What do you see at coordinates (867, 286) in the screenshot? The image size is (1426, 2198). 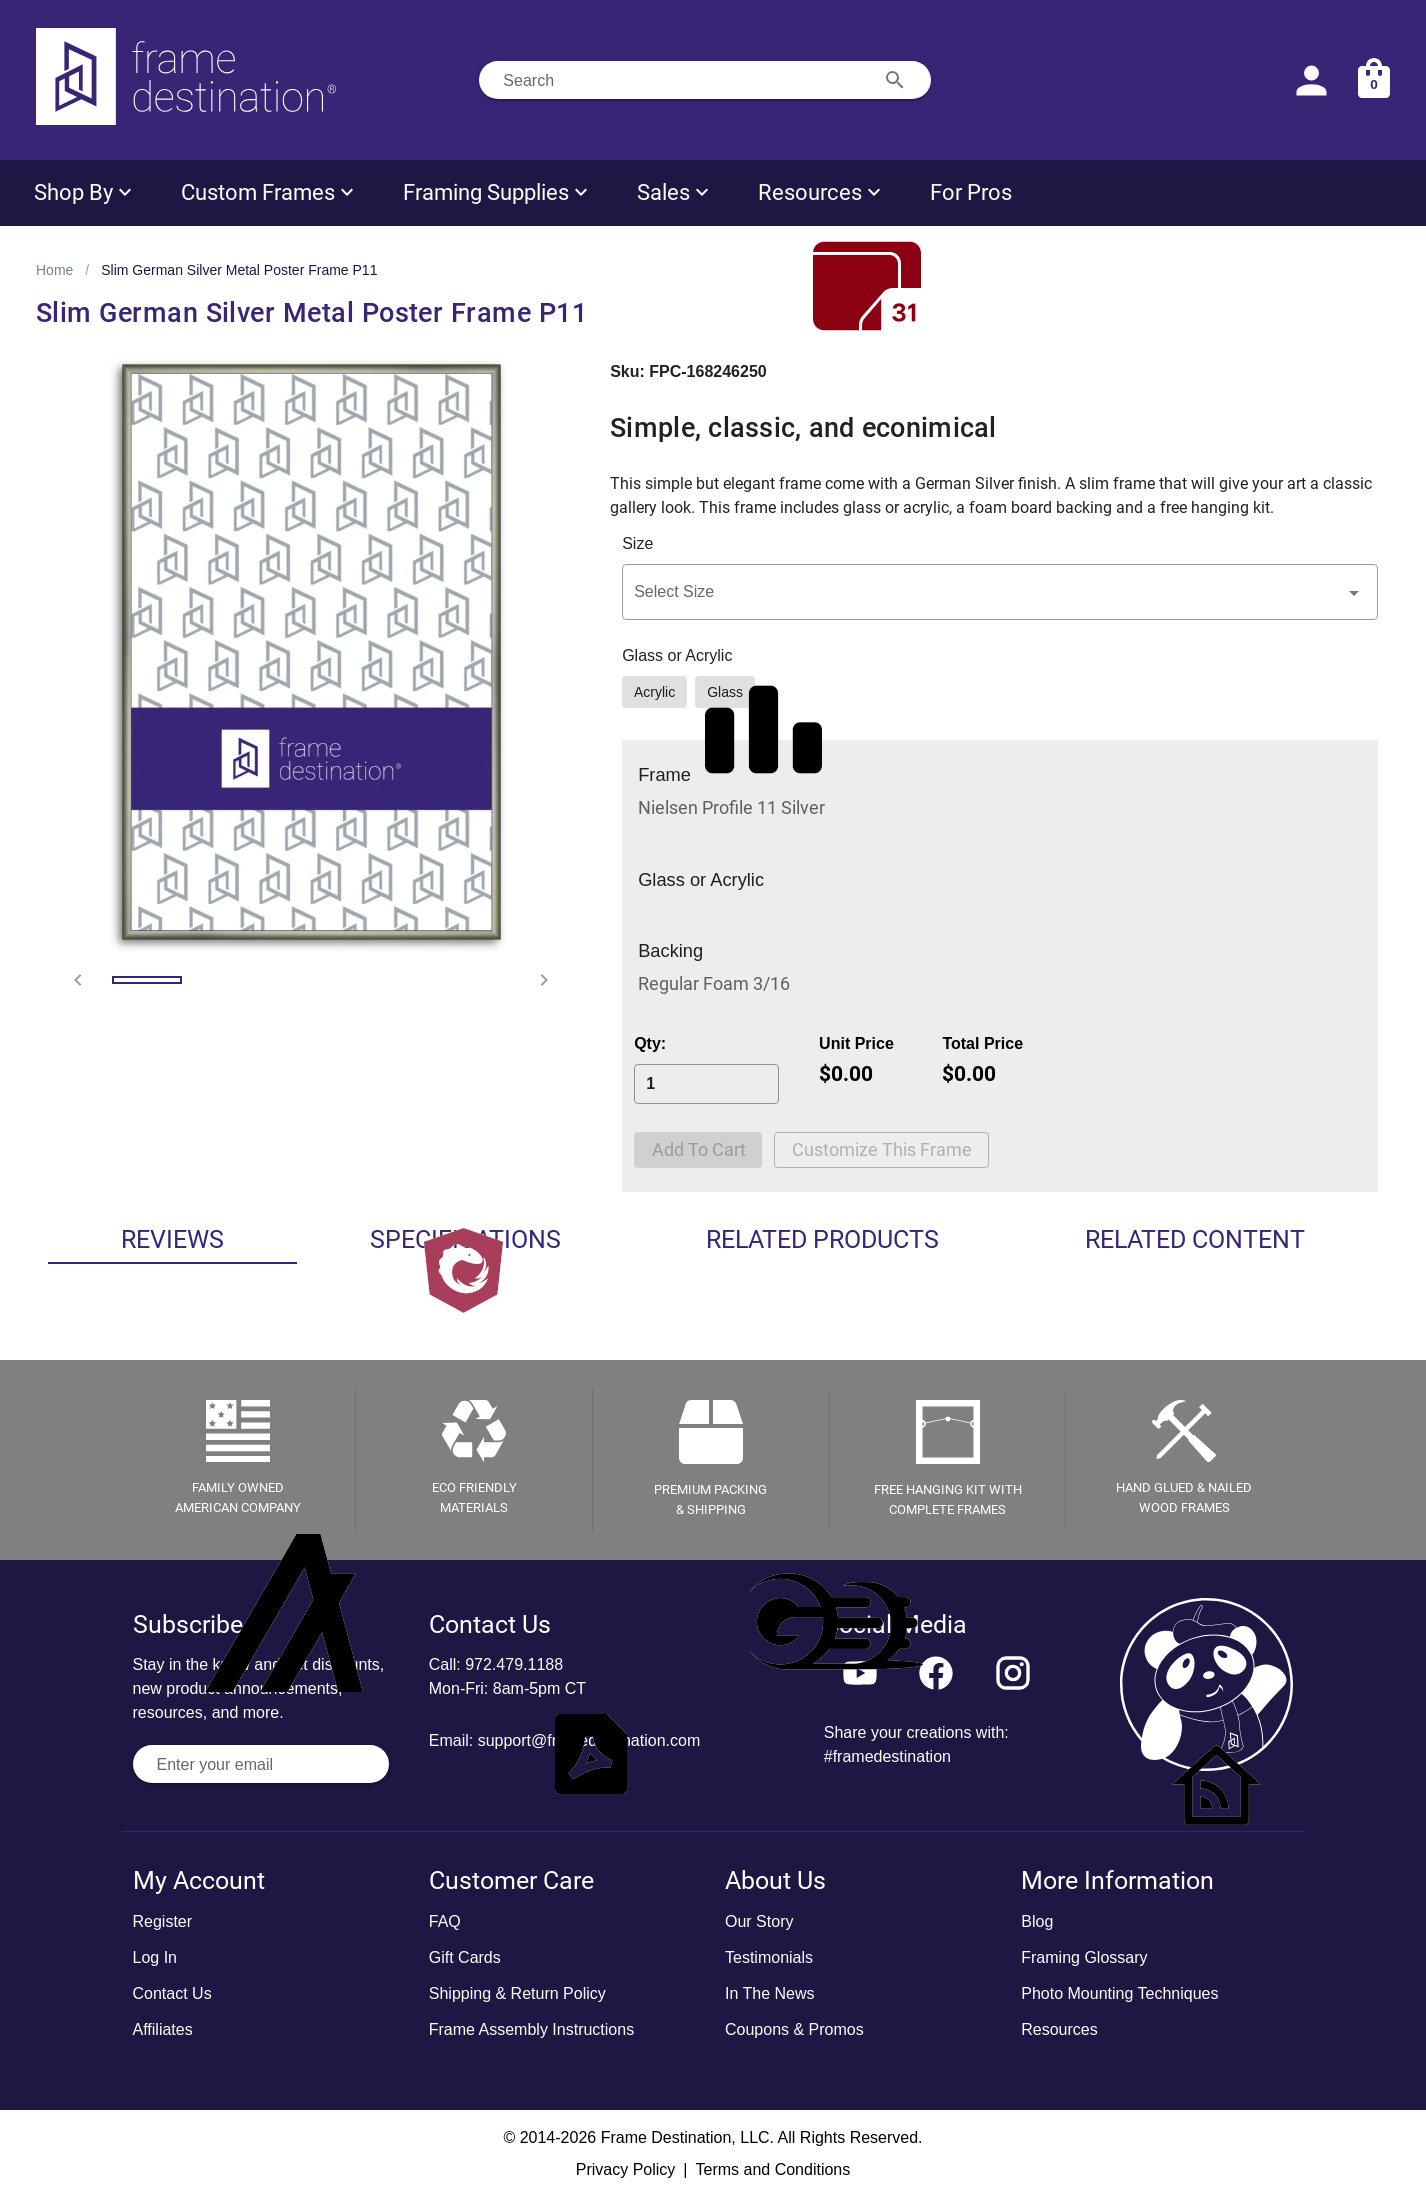 I see `open Proton Calendar app` at bounding box center [867, 286].